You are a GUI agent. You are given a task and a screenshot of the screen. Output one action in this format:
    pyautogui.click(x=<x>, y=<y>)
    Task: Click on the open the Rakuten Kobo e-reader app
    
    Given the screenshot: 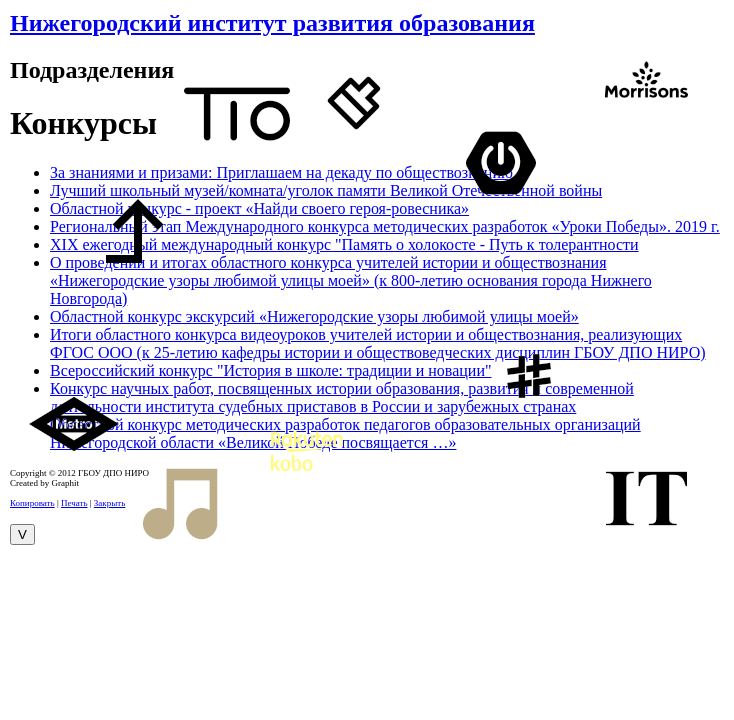 What is the action you would take?
    pyautogui.click(x=307, y=451)
    